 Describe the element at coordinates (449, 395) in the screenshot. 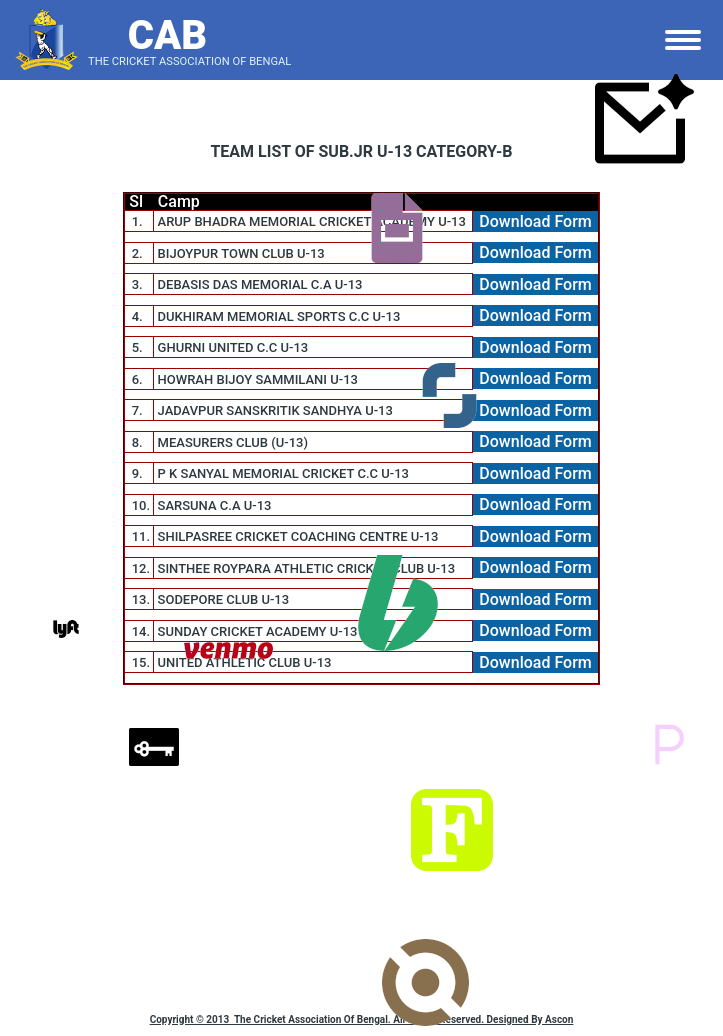

I see `shutterstock logo` at that location.